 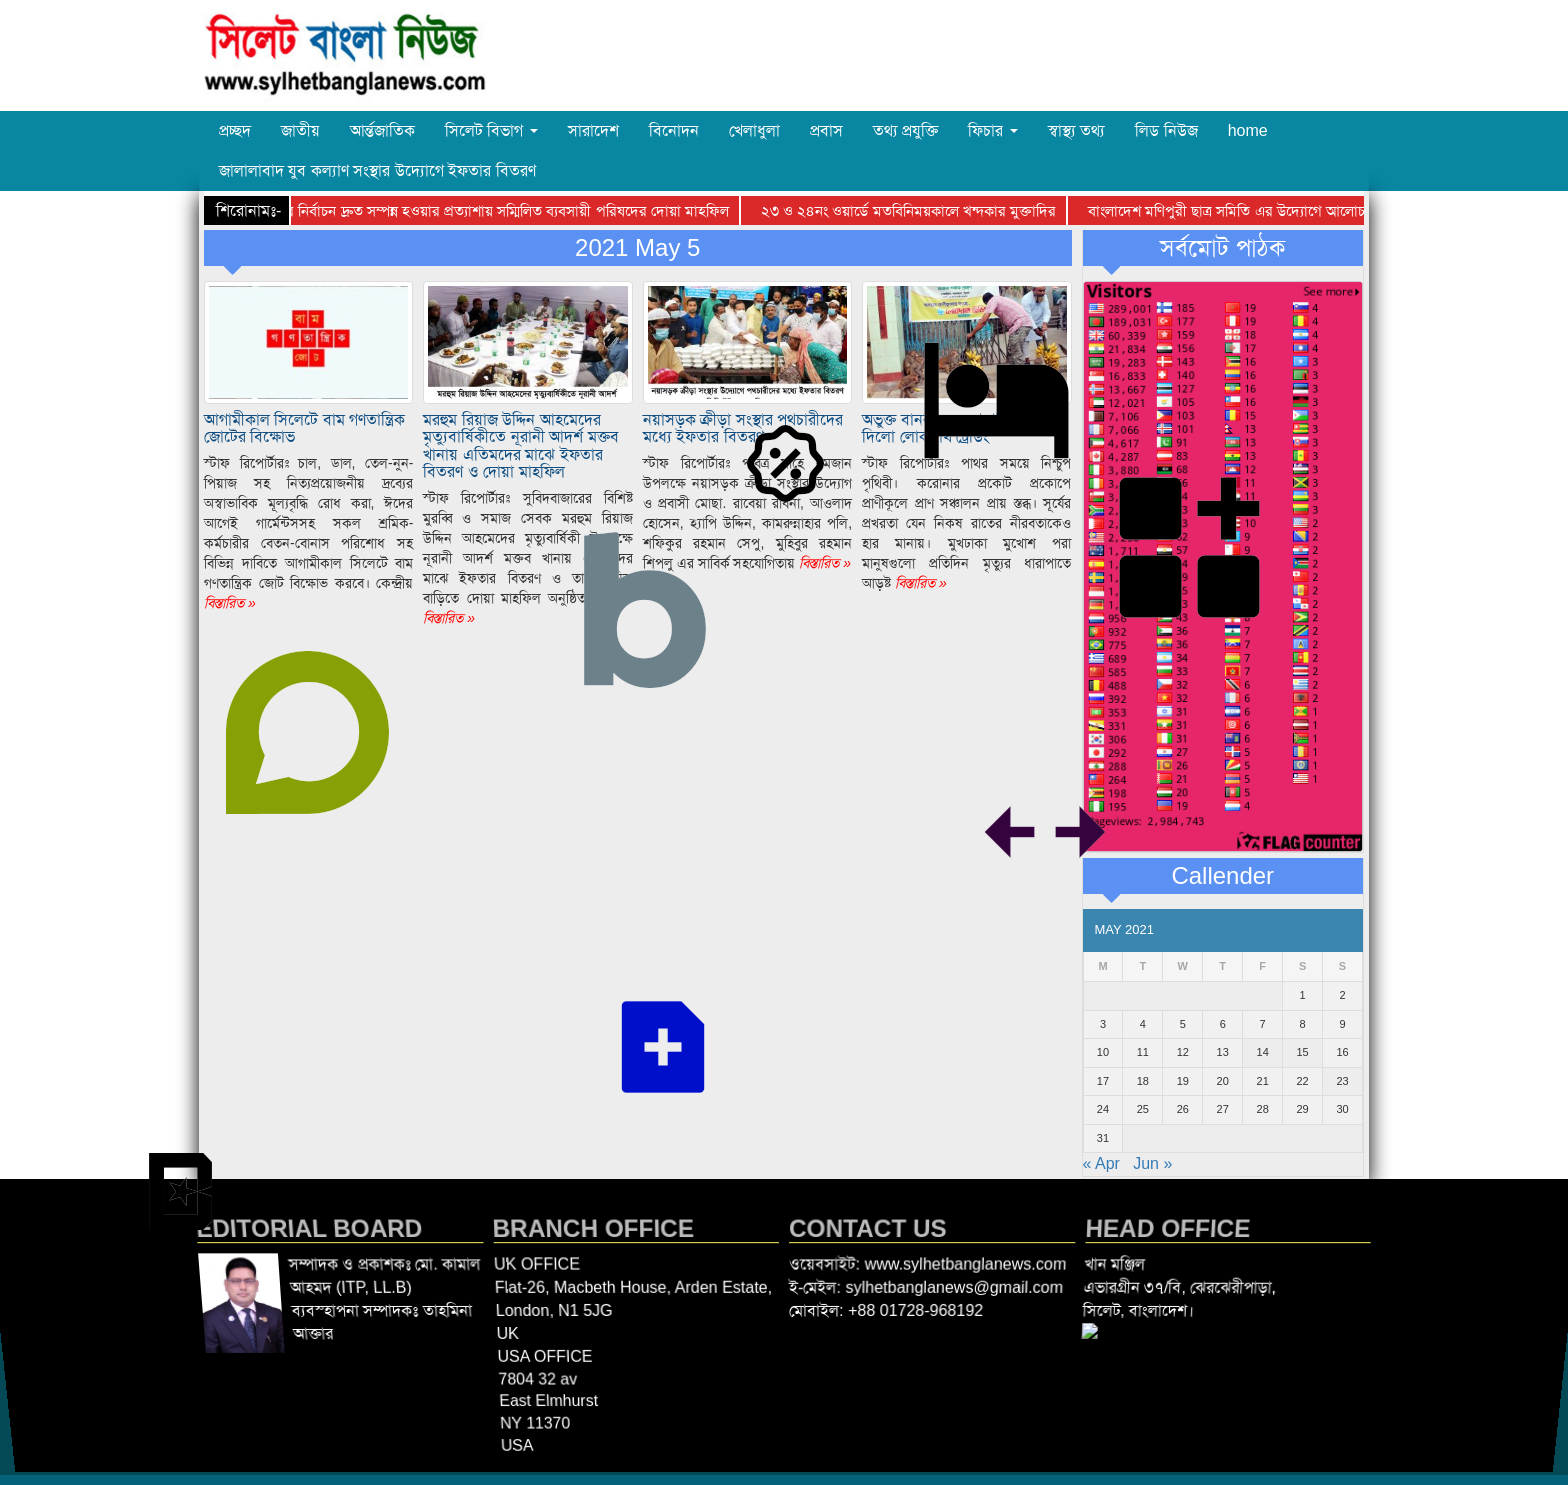 What do you see at coordinates (663, 1047) in the screenshot?
I see `create a new file` at bounding box center [663, 1047].